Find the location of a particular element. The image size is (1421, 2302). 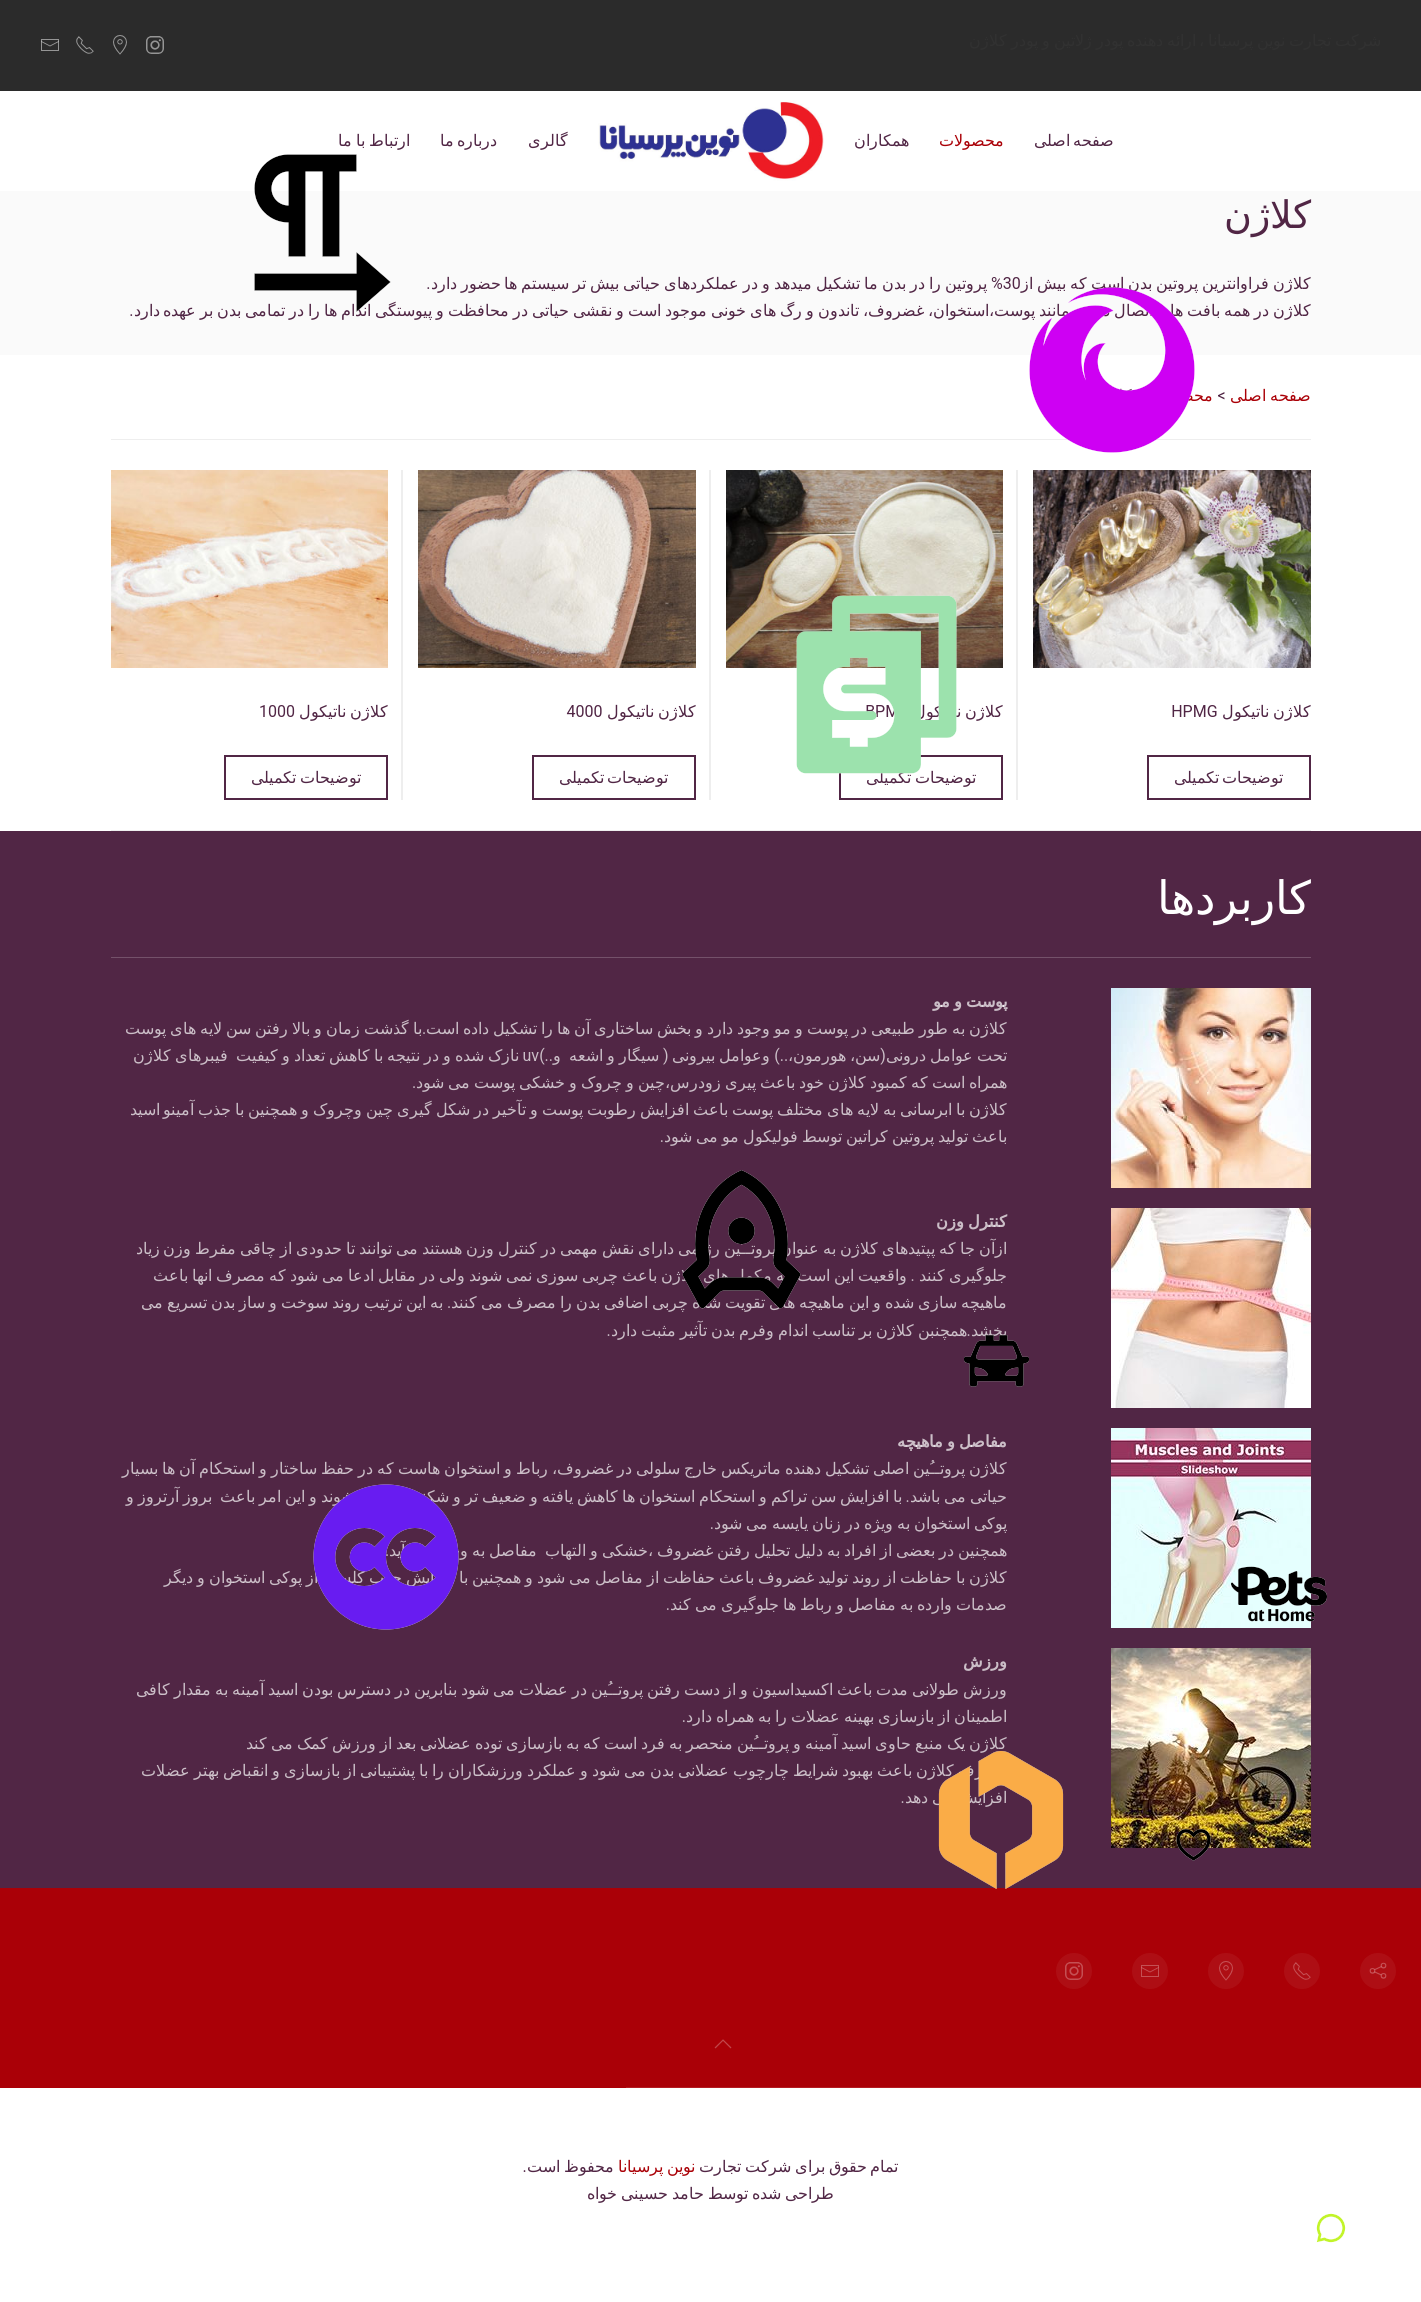

indicates content licensed under creative commons is located at coordinates (386, 1557).